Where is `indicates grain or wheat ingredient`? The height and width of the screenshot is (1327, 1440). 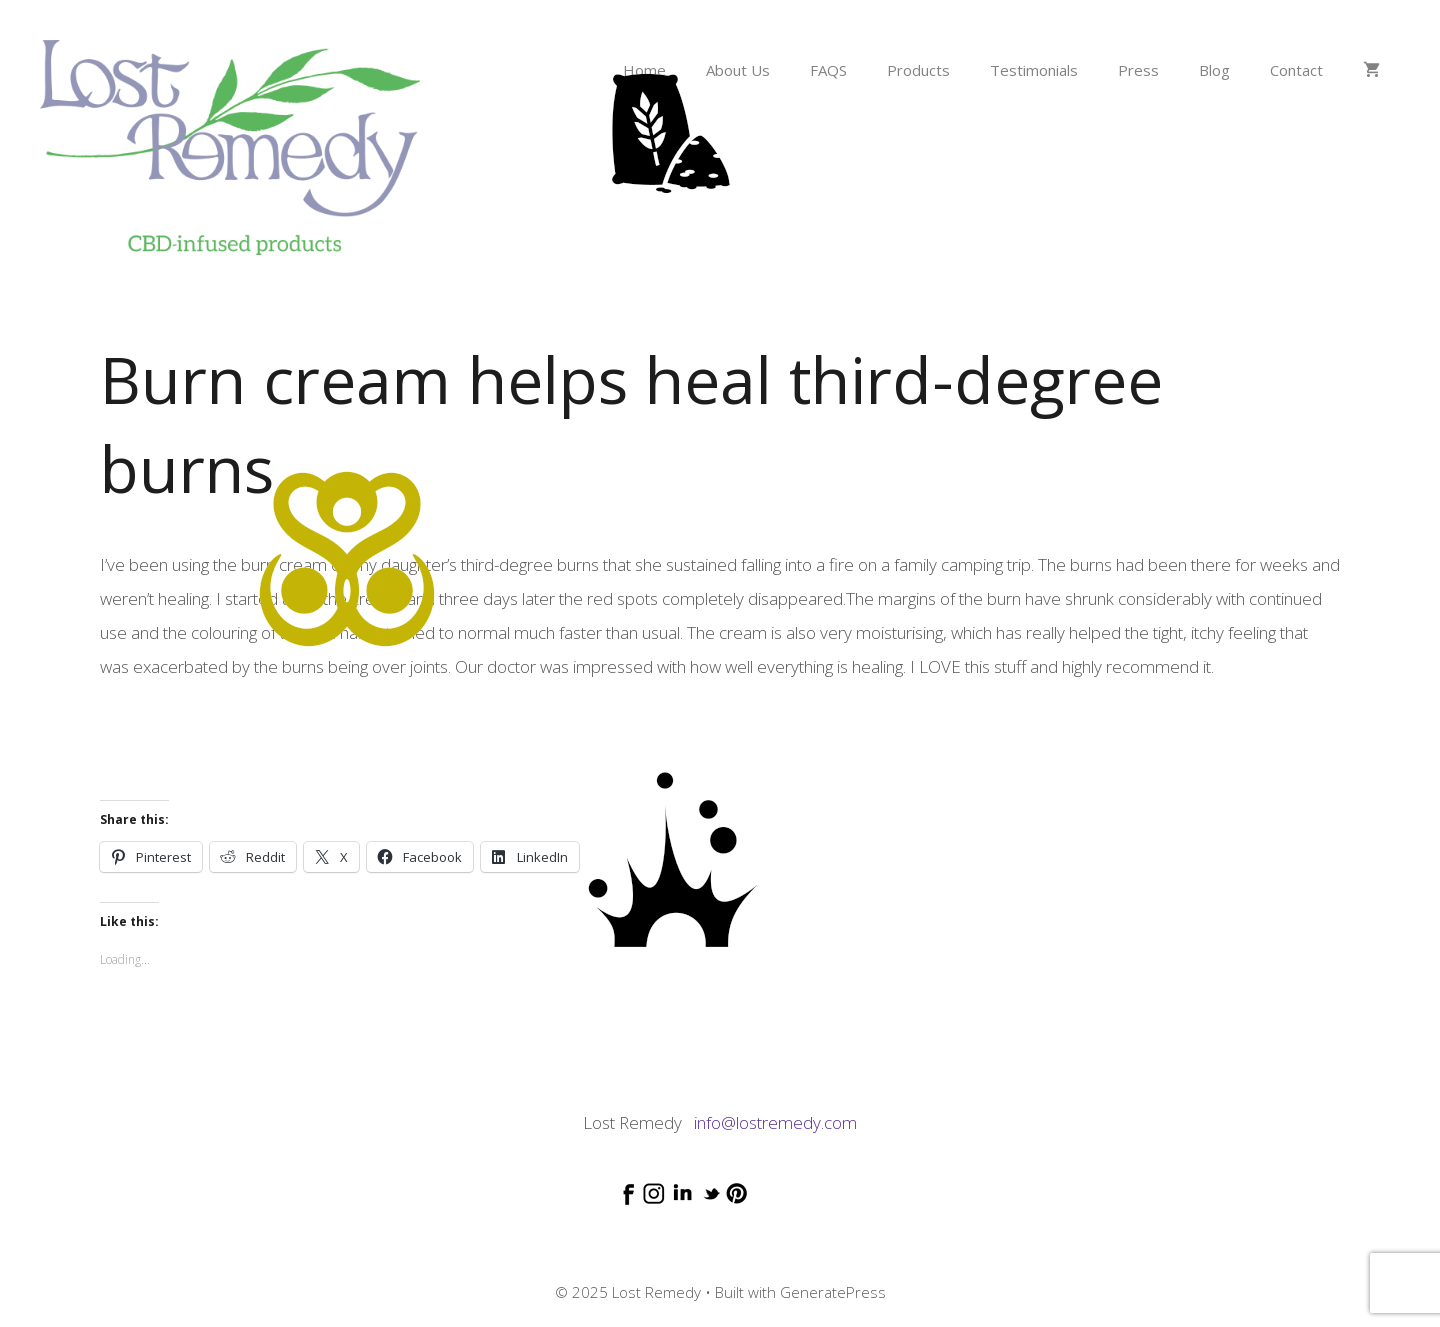 indicates grain or wheat ingredient is located at coordinates (670, 132).